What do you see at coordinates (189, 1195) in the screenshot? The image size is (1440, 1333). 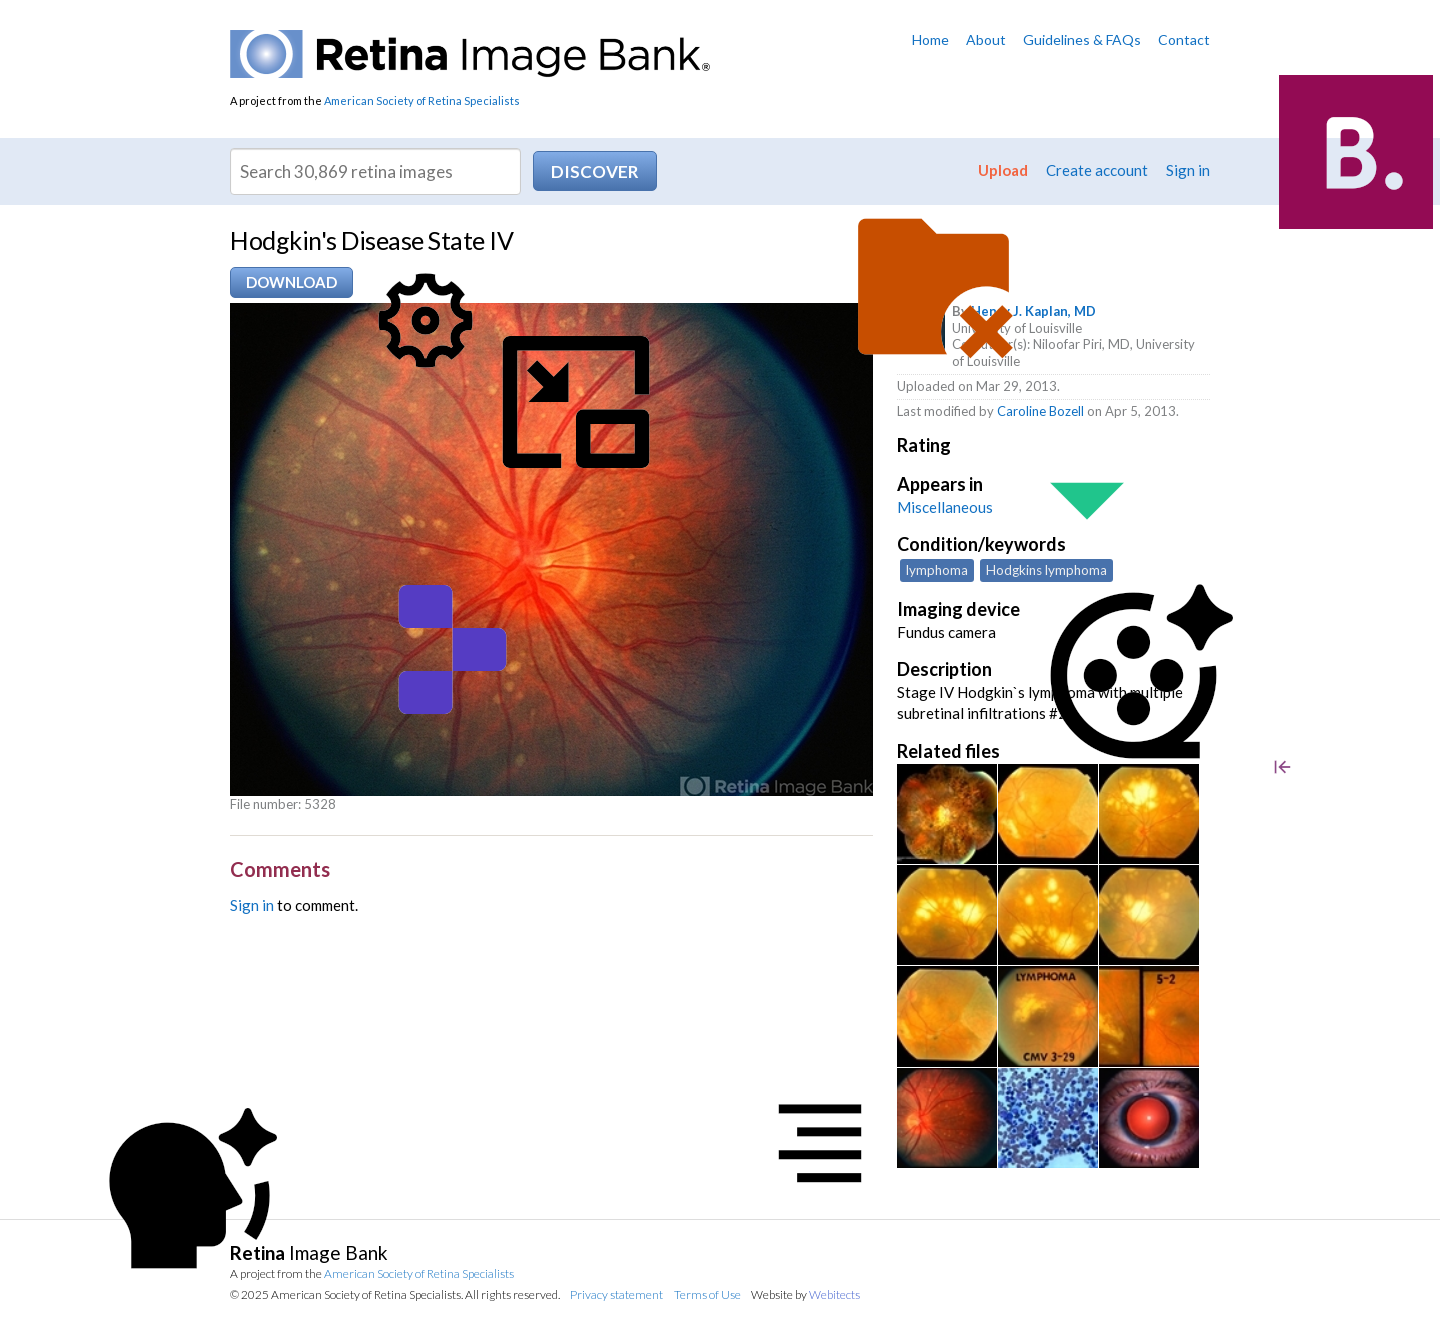 I see `access speak ai voice assistant` at bounding box center [189, 1195].